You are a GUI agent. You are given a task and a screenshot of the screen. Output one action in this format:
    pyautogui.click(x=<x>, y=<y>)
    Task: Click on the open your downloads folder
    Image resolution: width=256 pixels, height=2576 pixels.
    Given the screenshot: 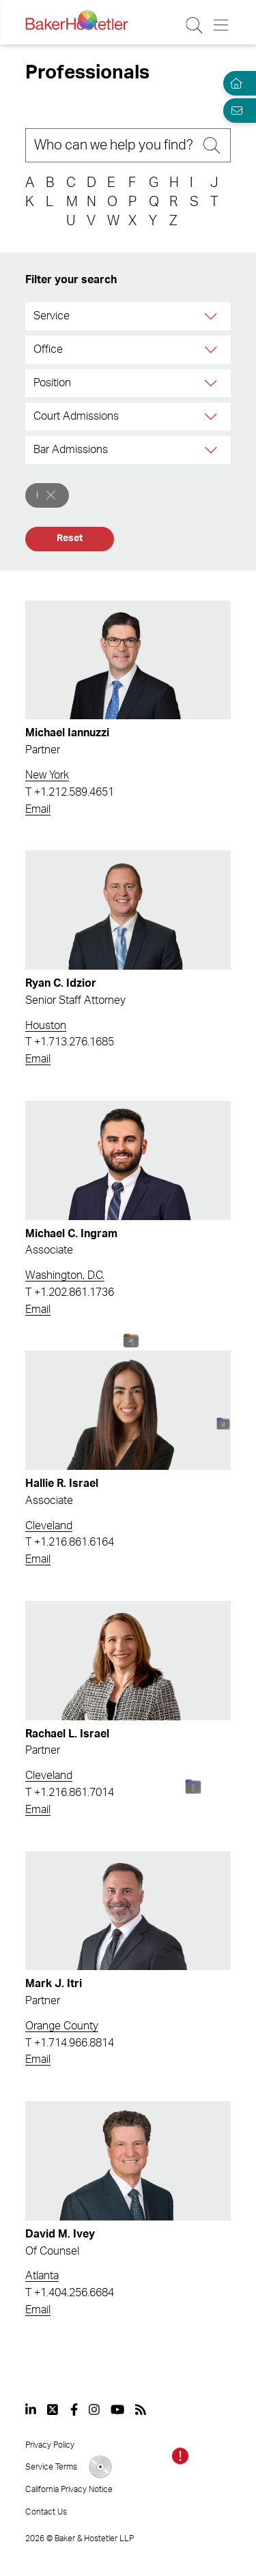 What is the action you would take?
    pyautogui.click(x=193, y=1786)
    